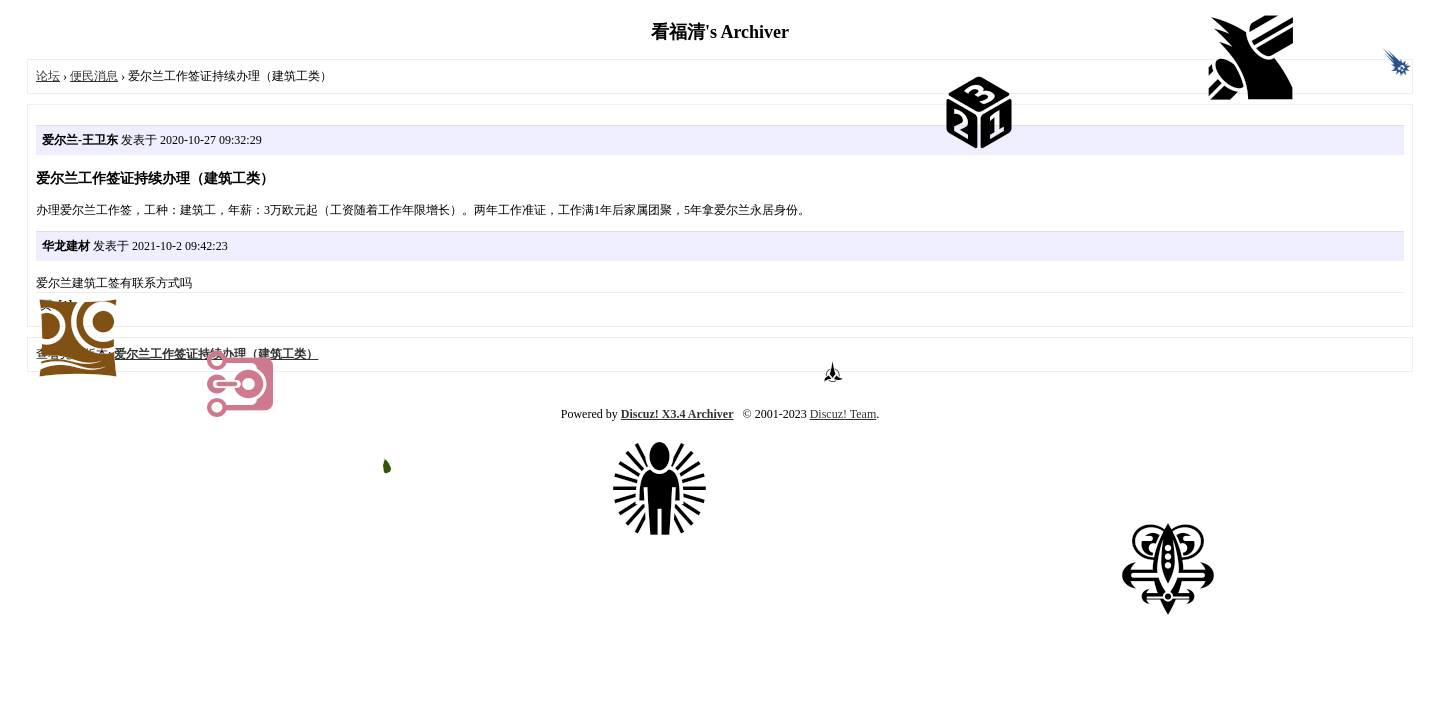  I want to click on decorative tribal or abstract emblem, so click(1168, 569).